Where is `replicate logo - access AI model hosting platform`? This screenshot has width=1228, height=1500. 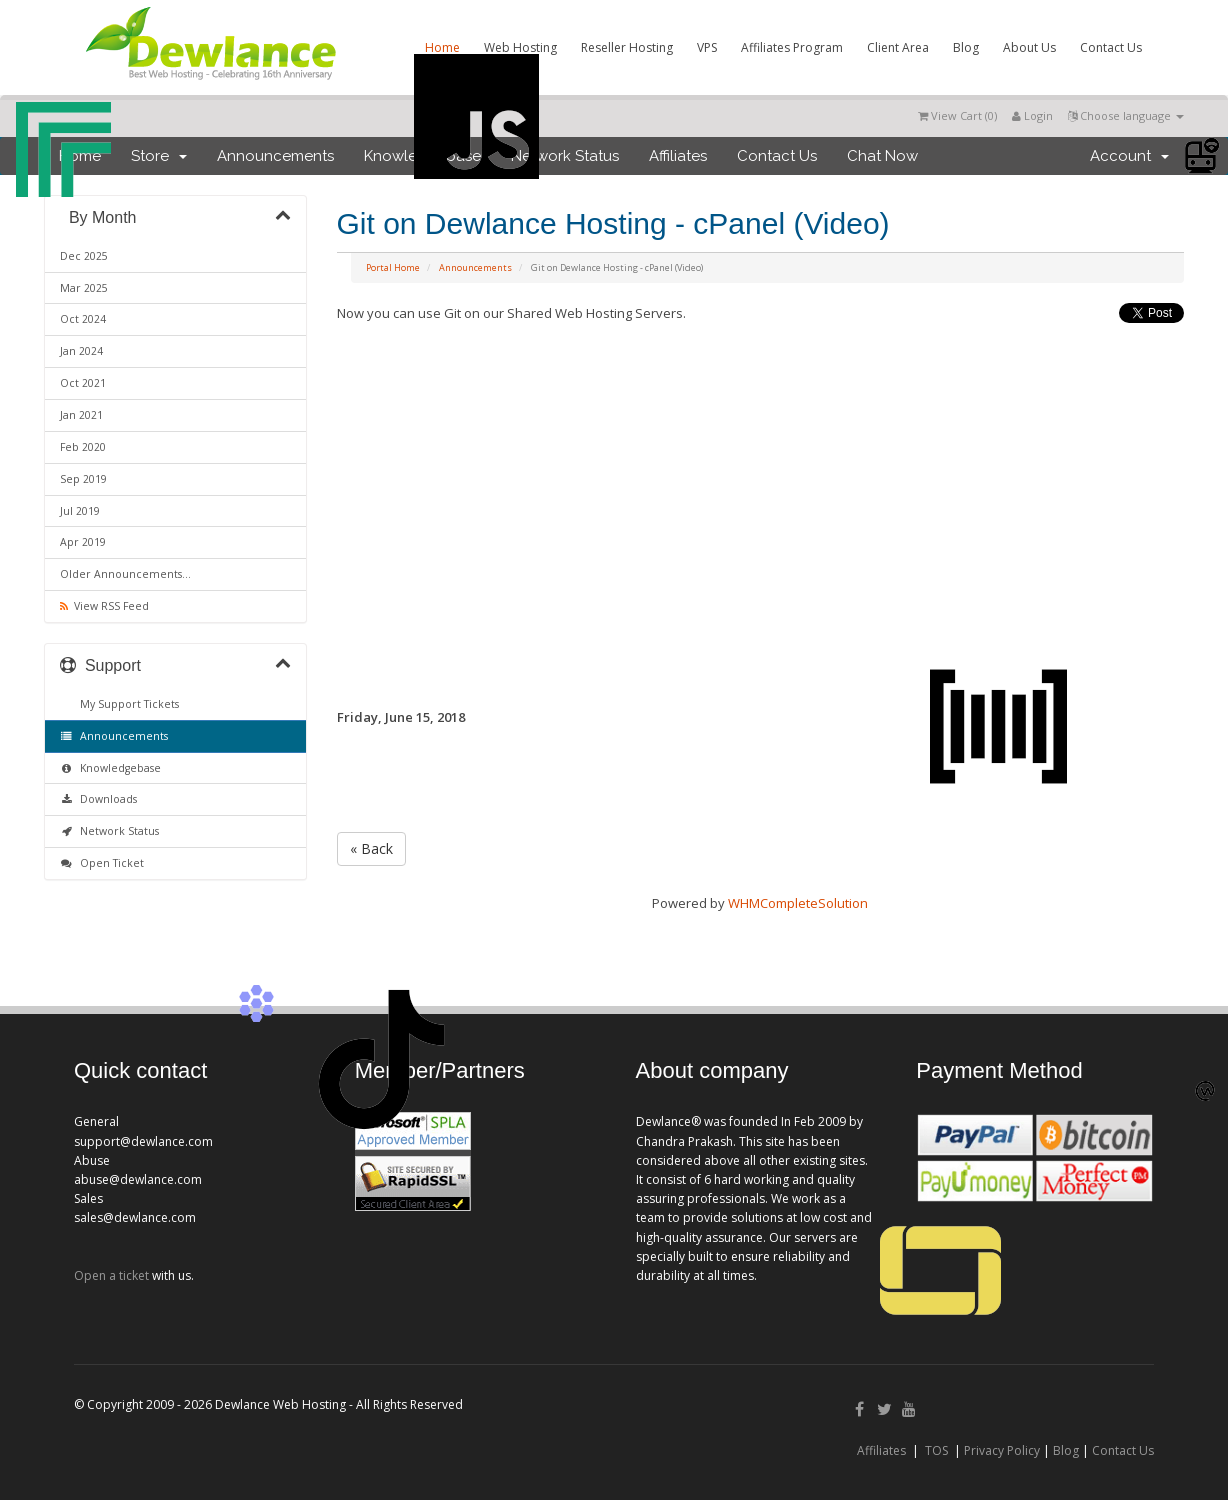
replicate logo - access AI model hosting platform is located at coordinates (63, 149).